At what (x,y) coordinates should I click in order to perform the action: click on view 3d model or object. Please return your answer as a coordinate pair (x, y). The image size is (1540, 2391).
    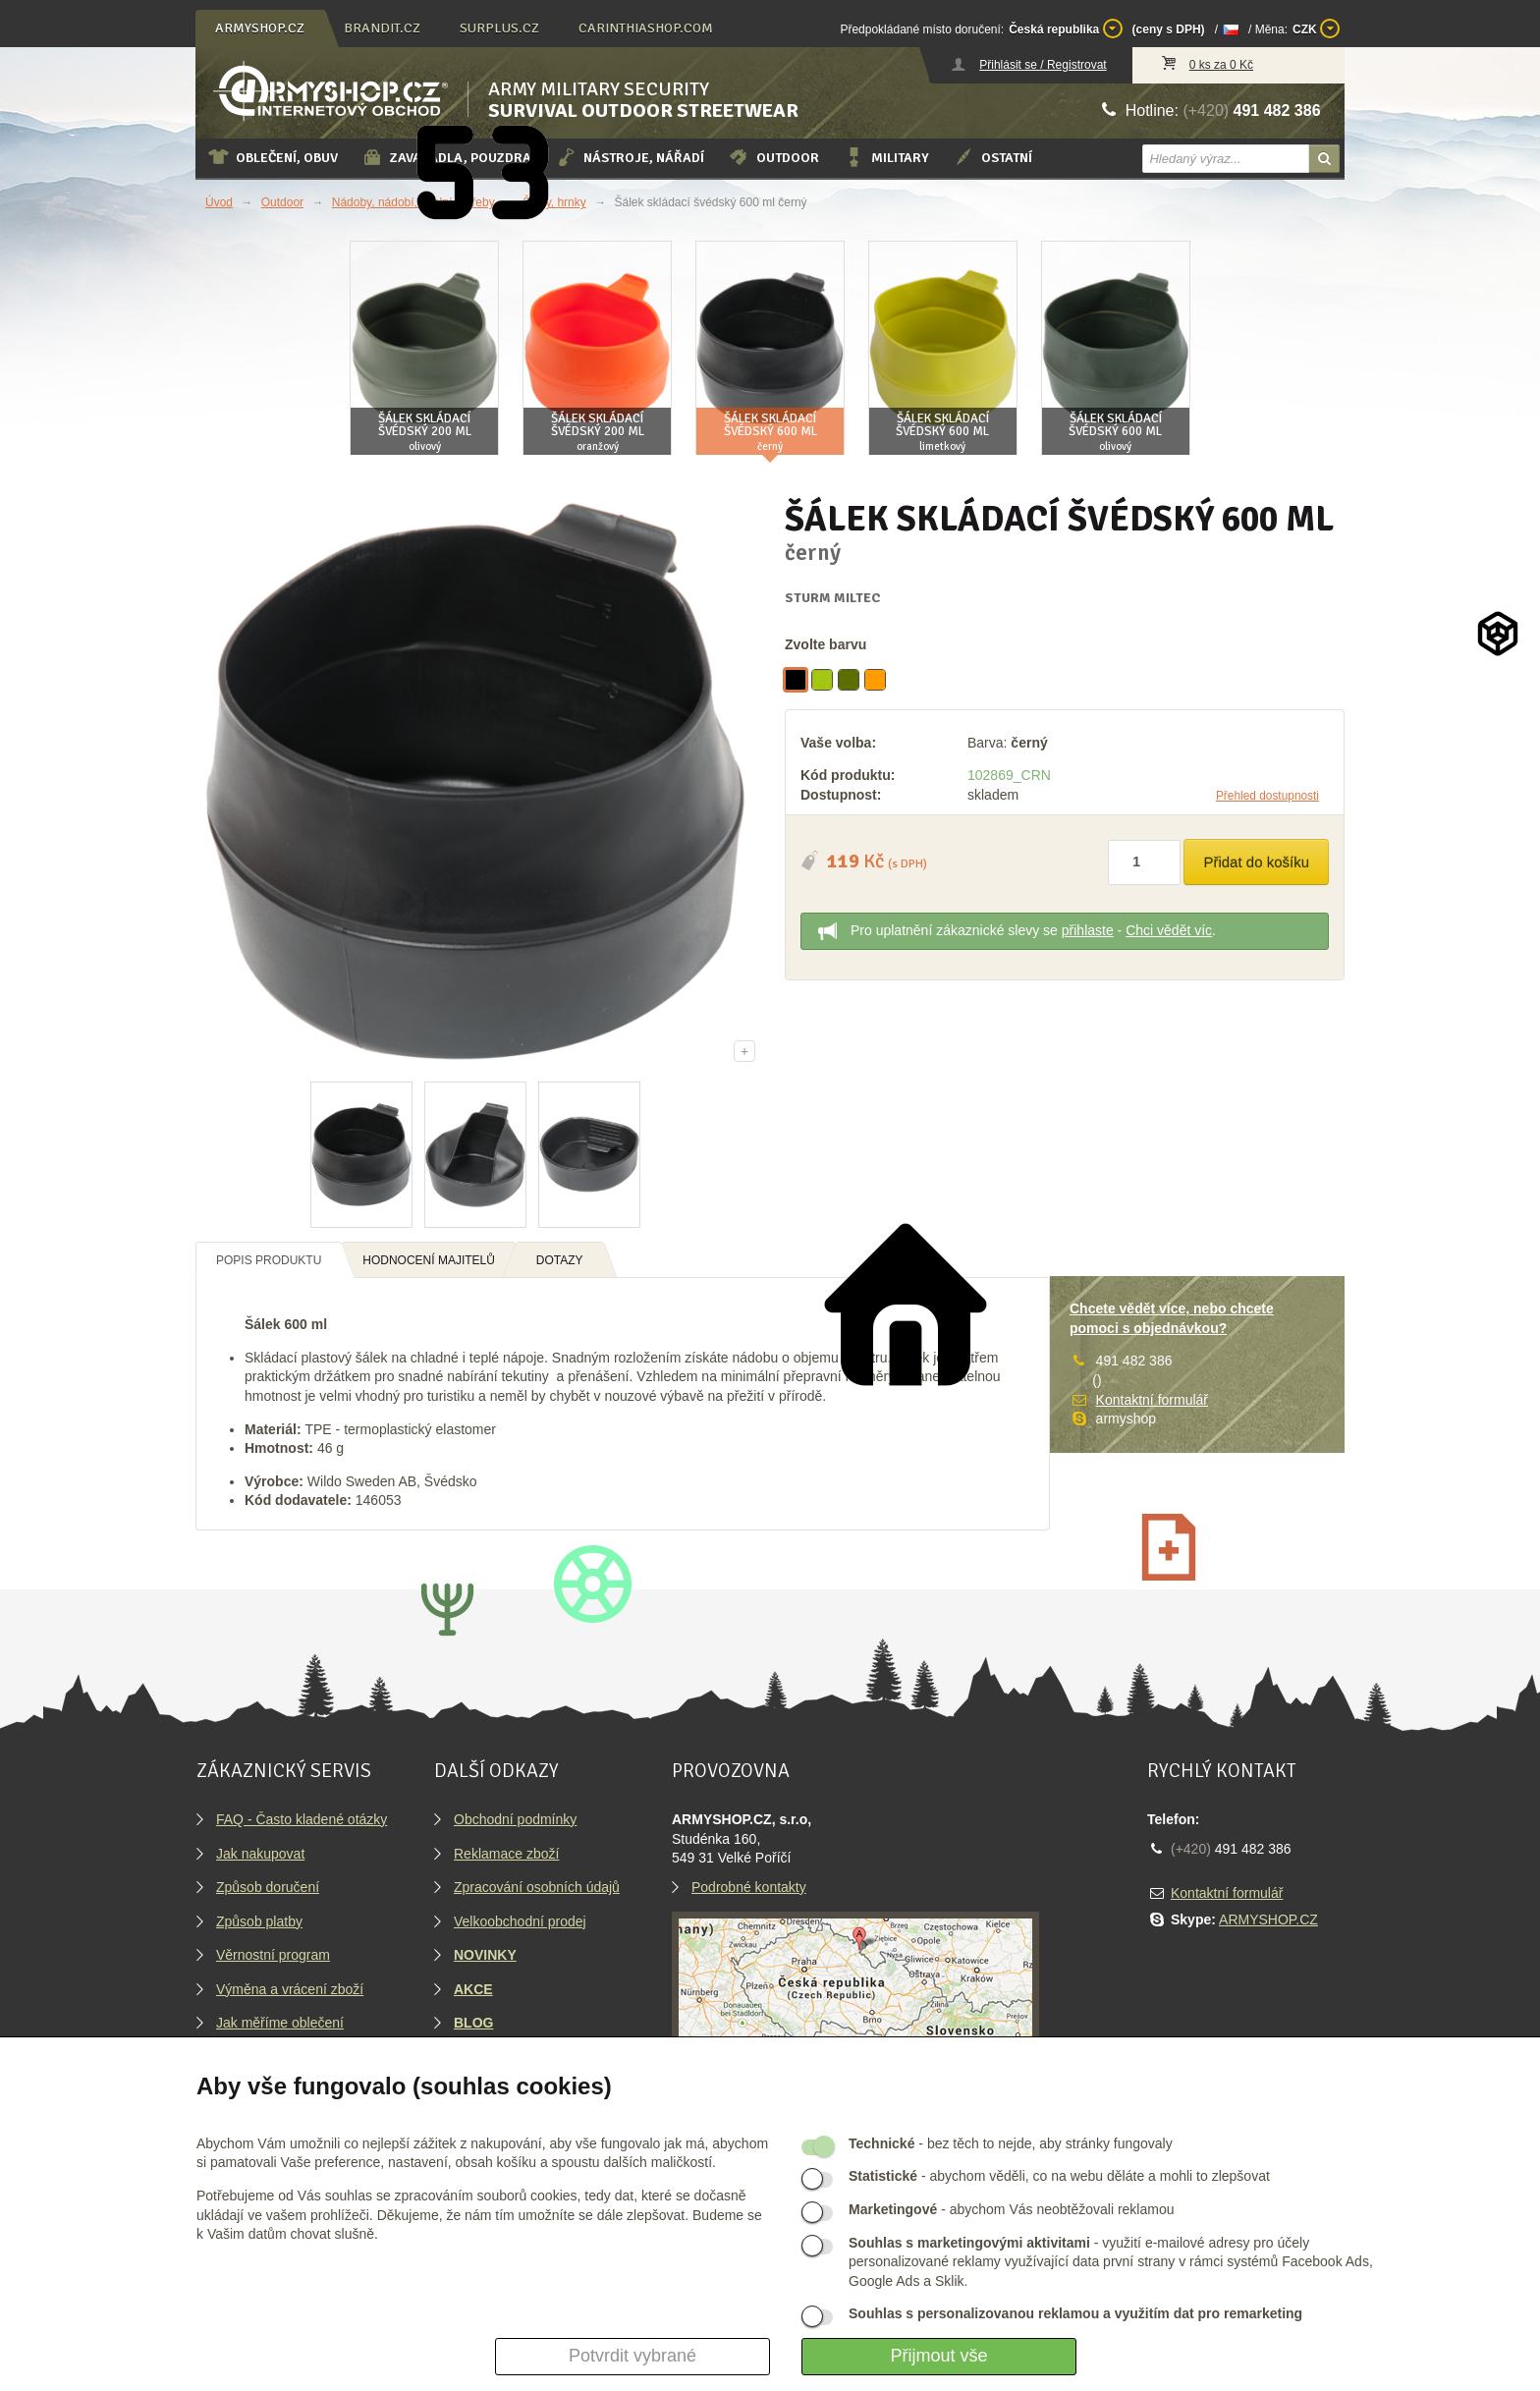
    Looking at the image, I should click on (1498, 634).